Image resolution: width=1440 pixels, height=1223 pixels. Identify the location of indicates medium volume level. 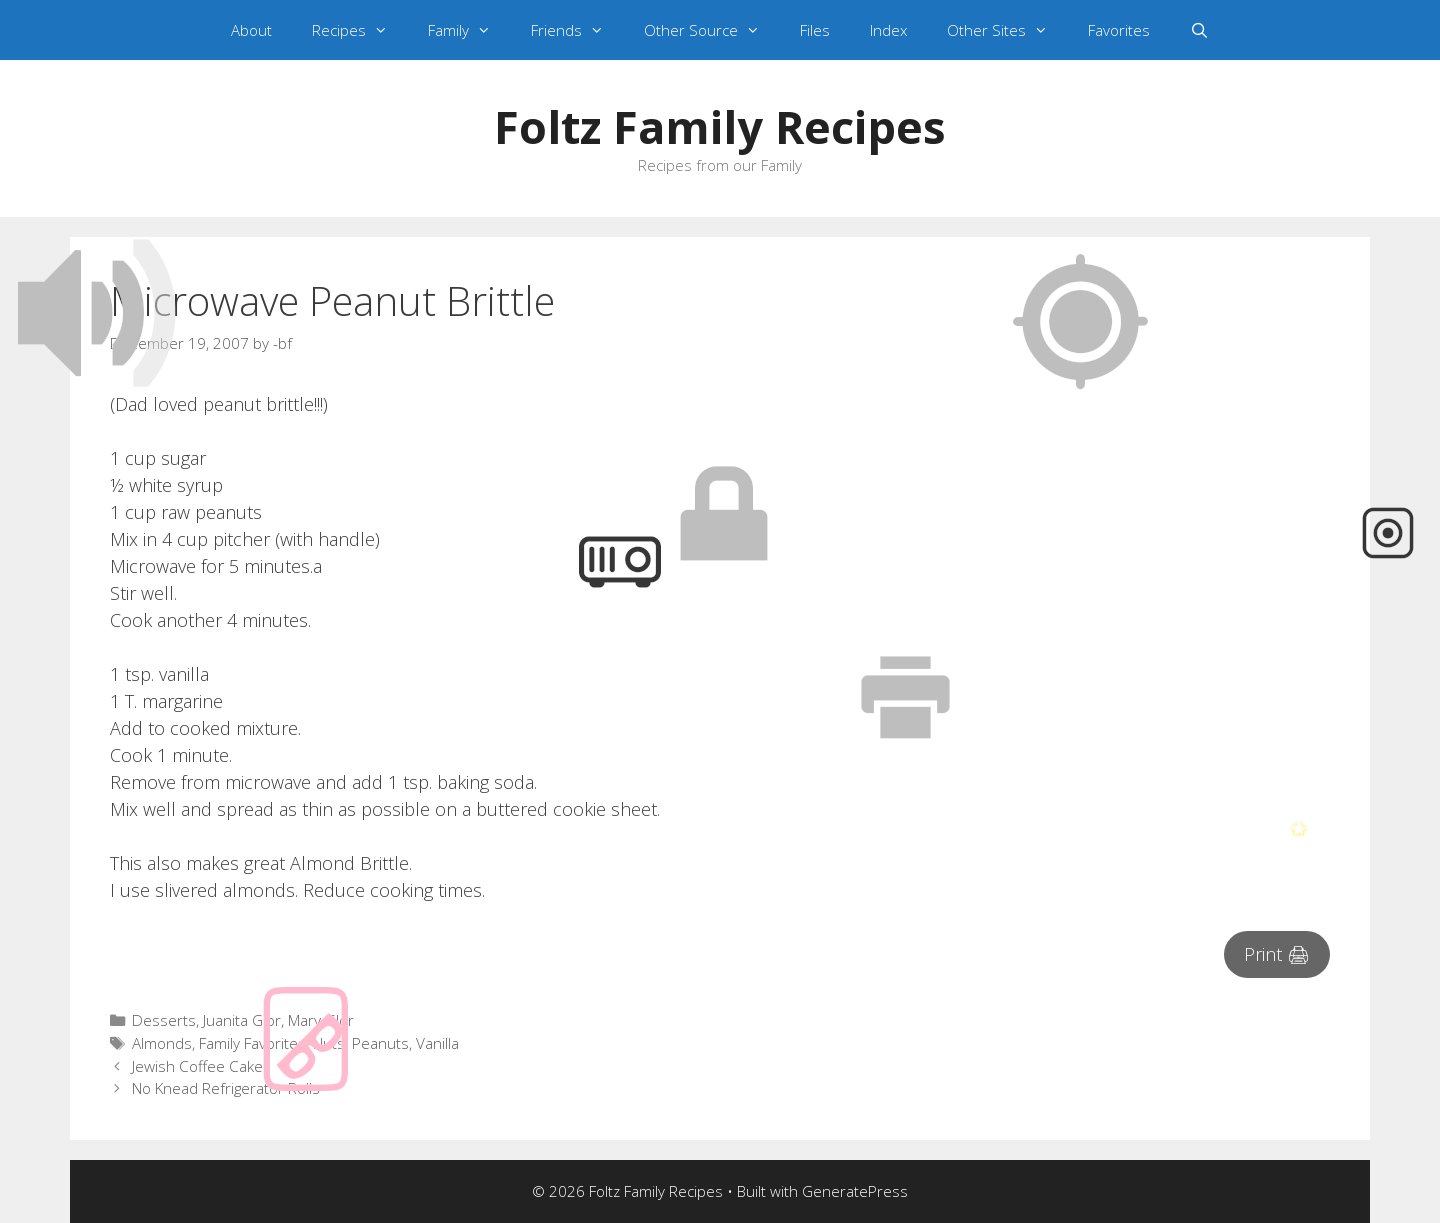
(102, 313).